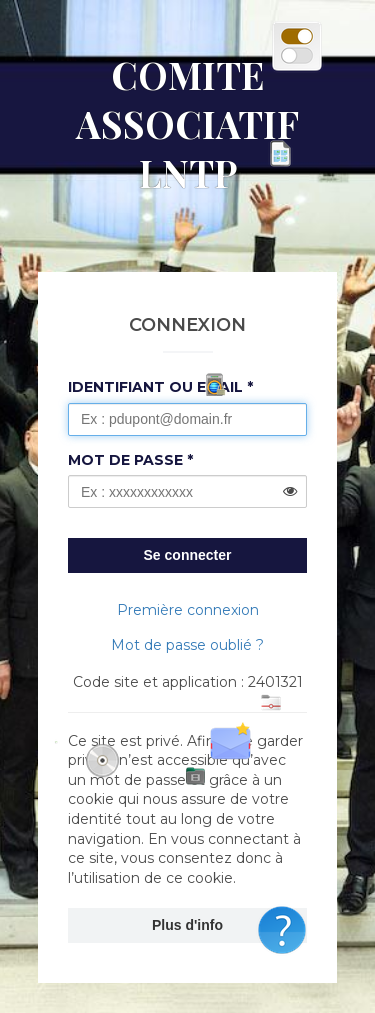 The image size is (375, 1013). I want to click on open the help center or documentation, so click(282, 930).